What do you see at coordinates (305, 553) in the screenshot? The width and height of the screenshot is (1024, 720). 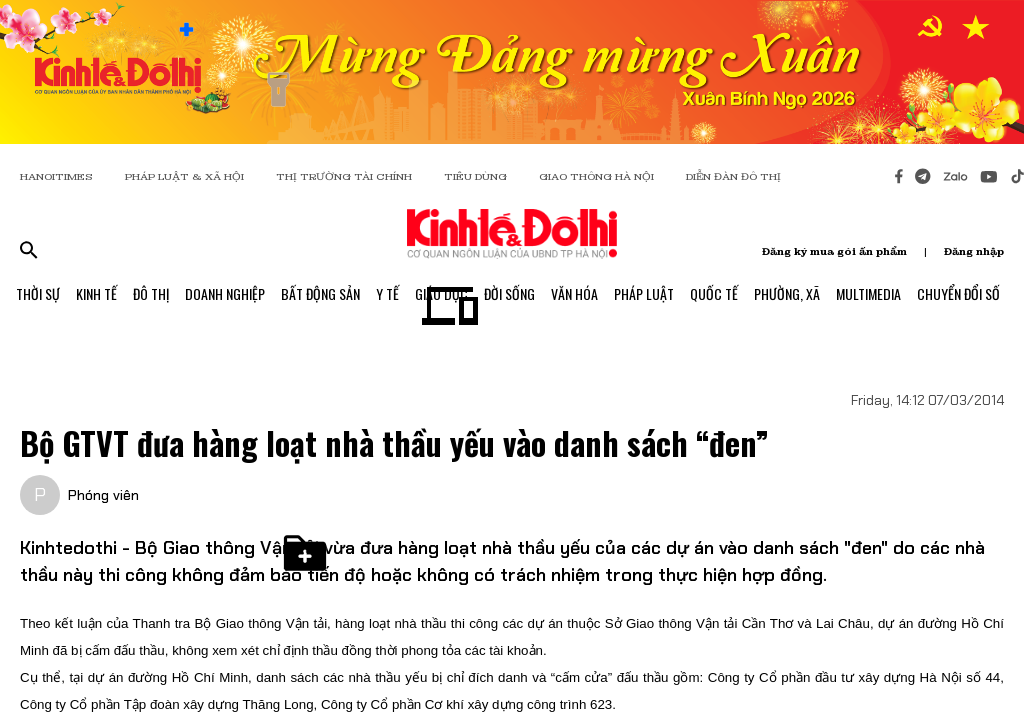 I see `create a new folder` at bounding box center [305, 553].